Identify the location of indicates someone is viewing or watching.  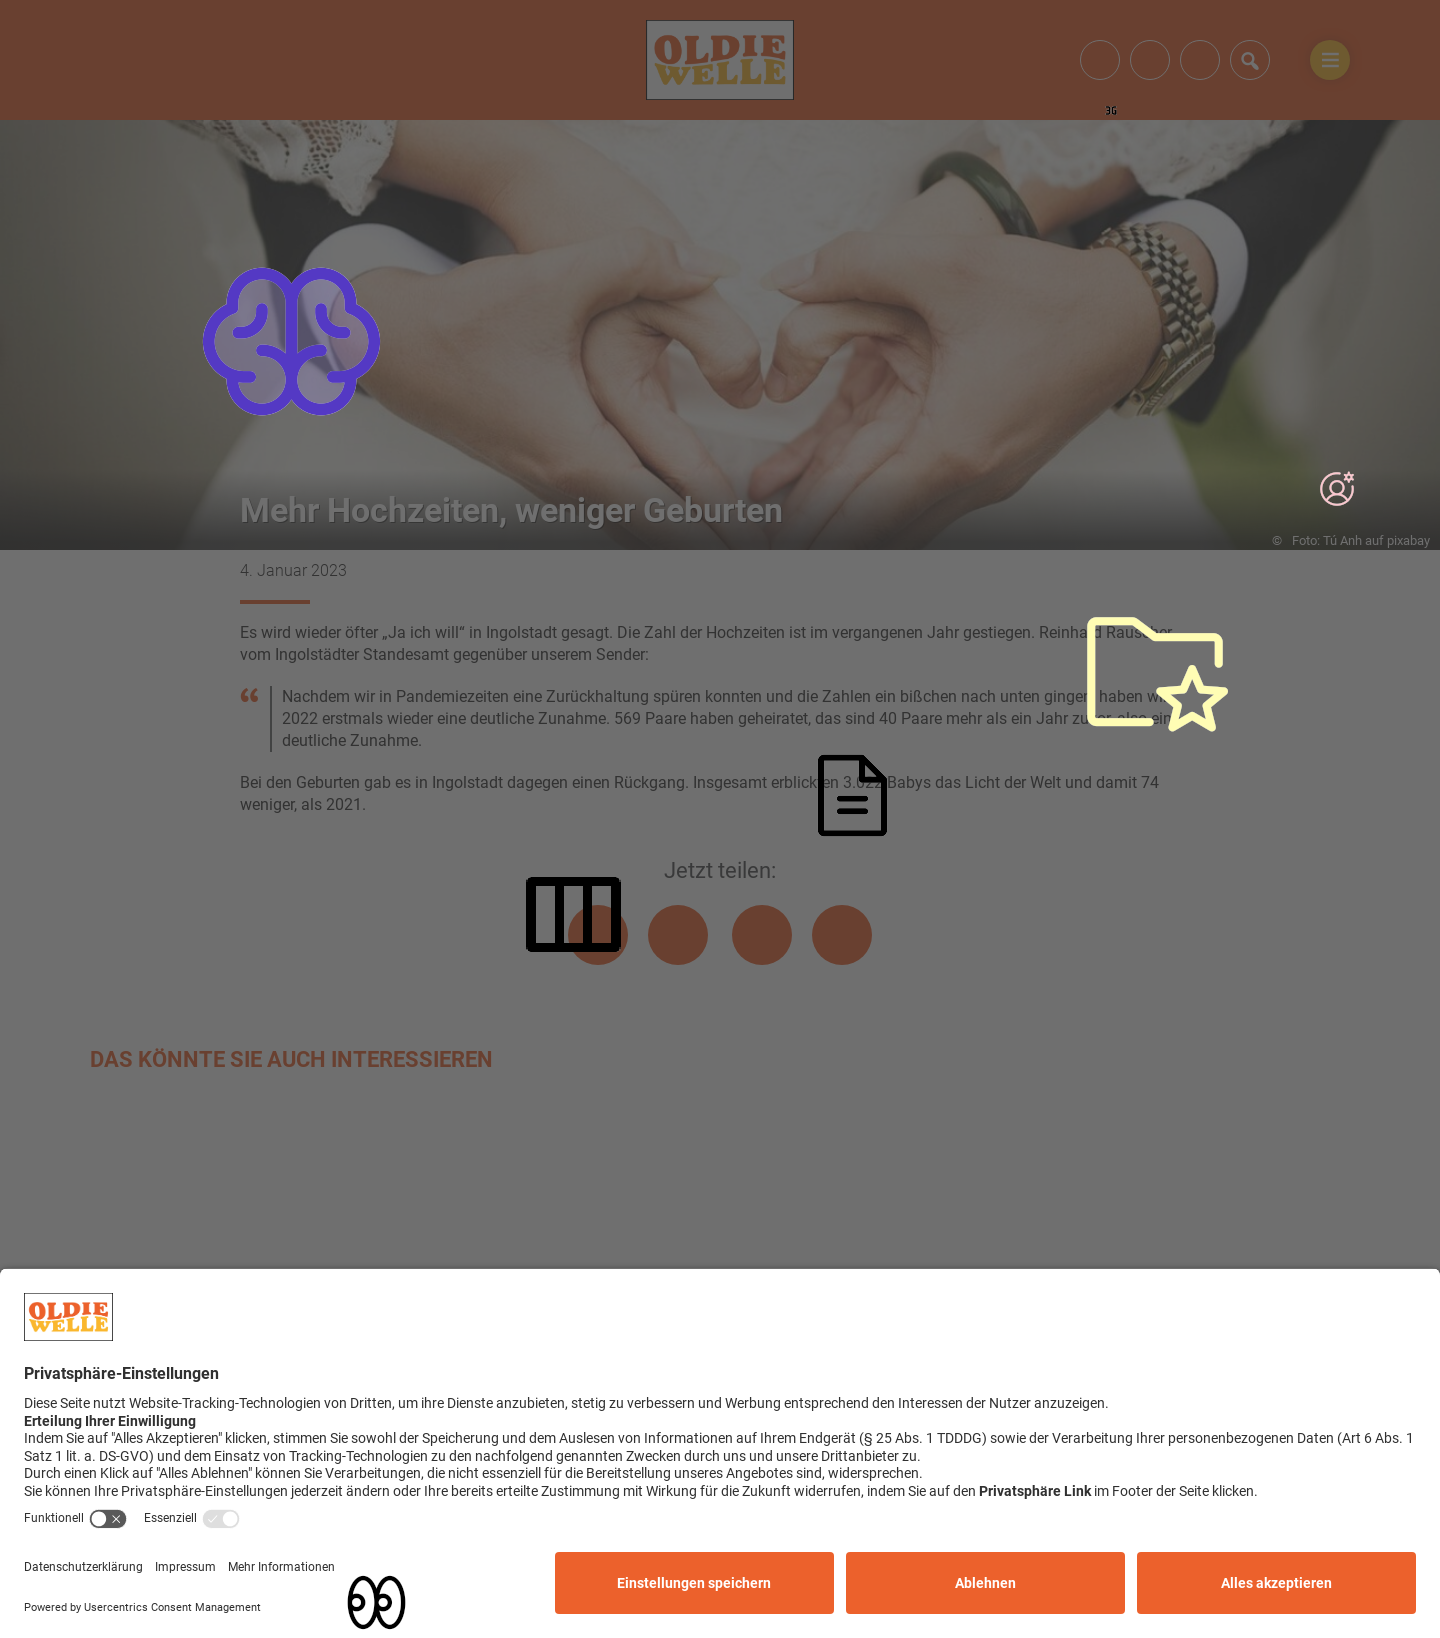
(376, 1602).